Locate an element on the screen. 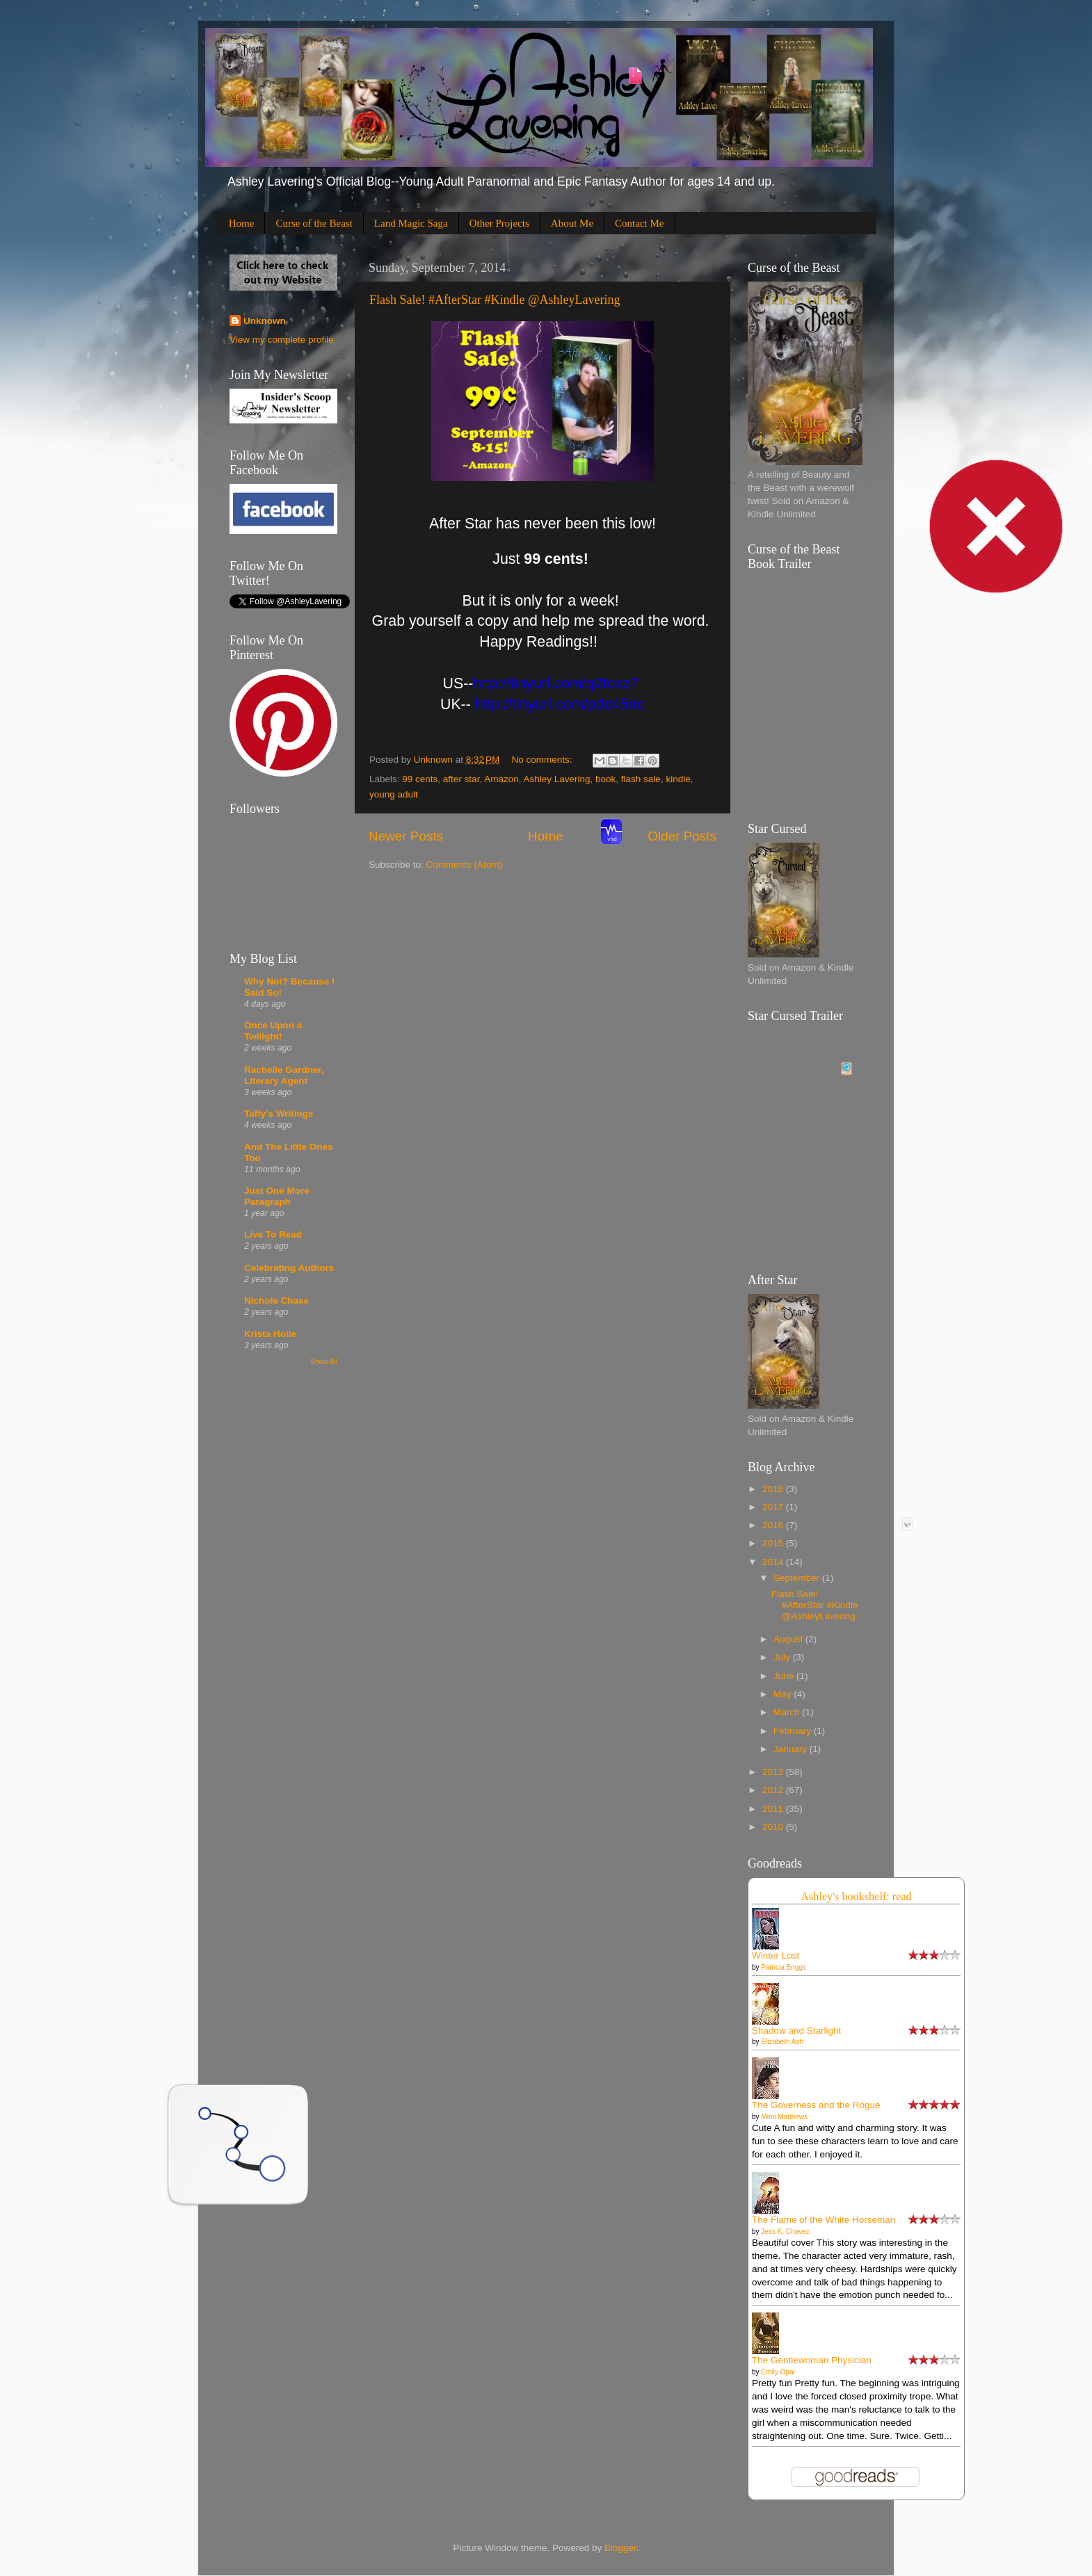  view current battery level is located at coordinates (580, 462).